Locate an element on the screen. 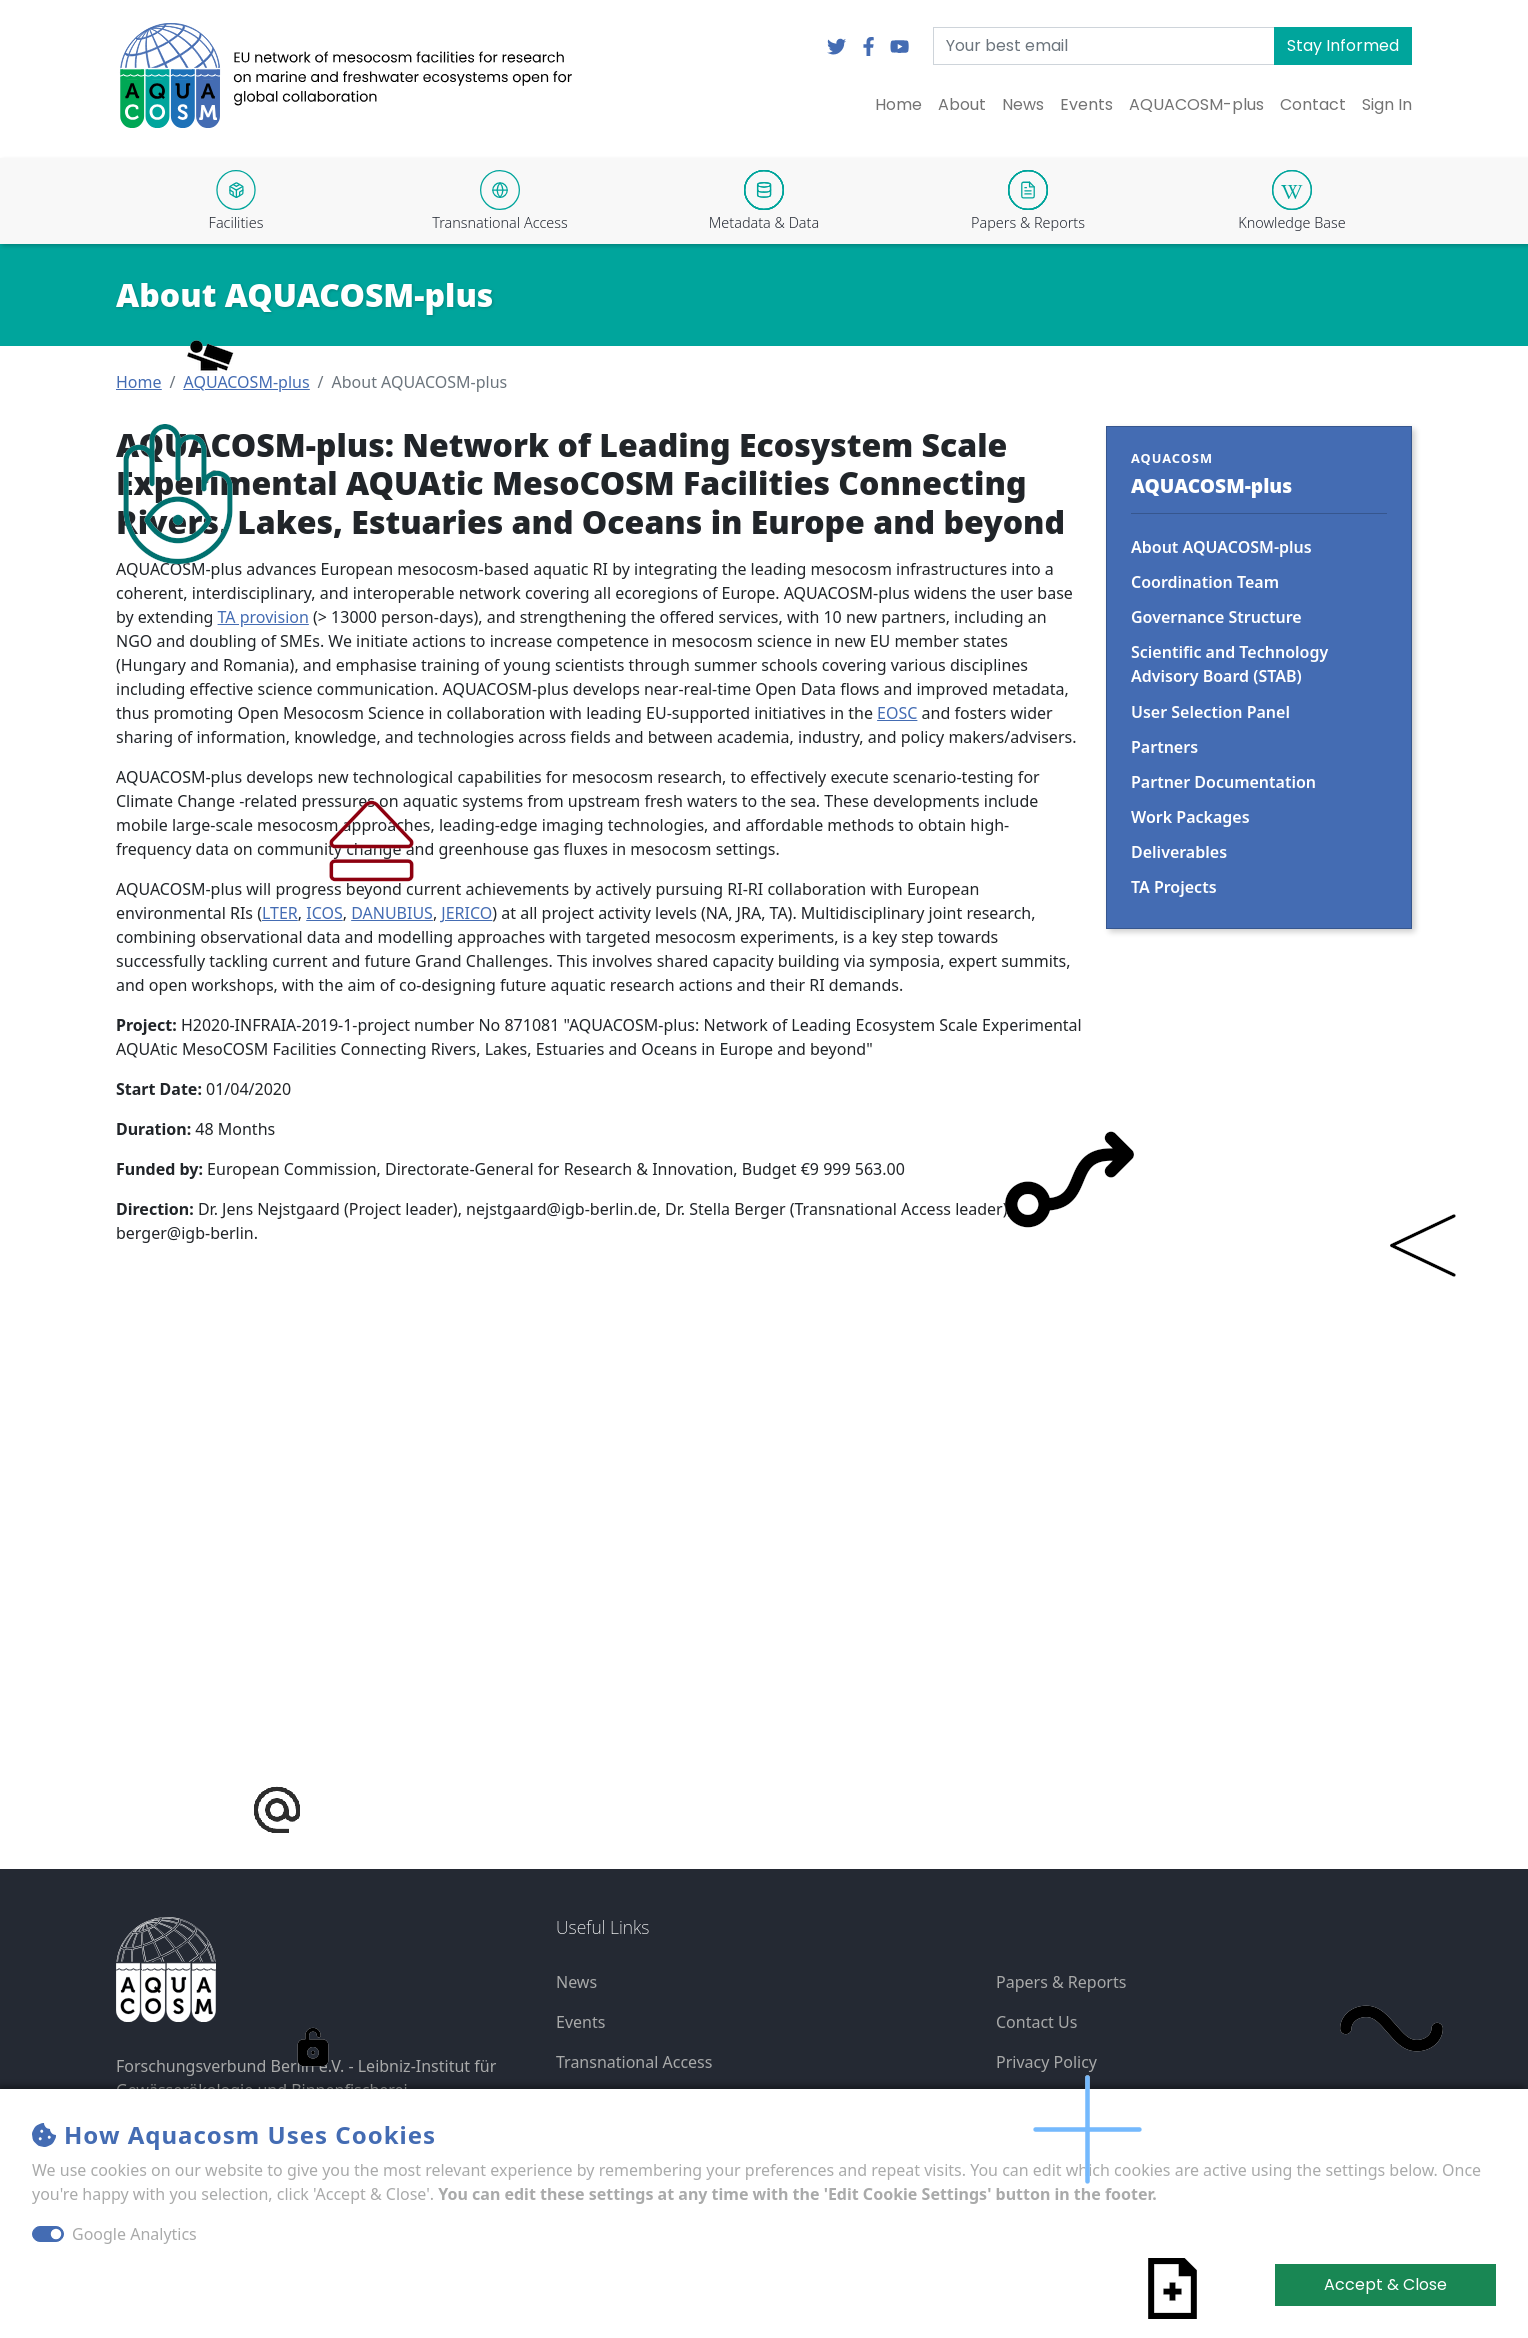 The image size is (1528, 2338). navigate to the next step in a workflow is located at coordinates (1069, 1179).